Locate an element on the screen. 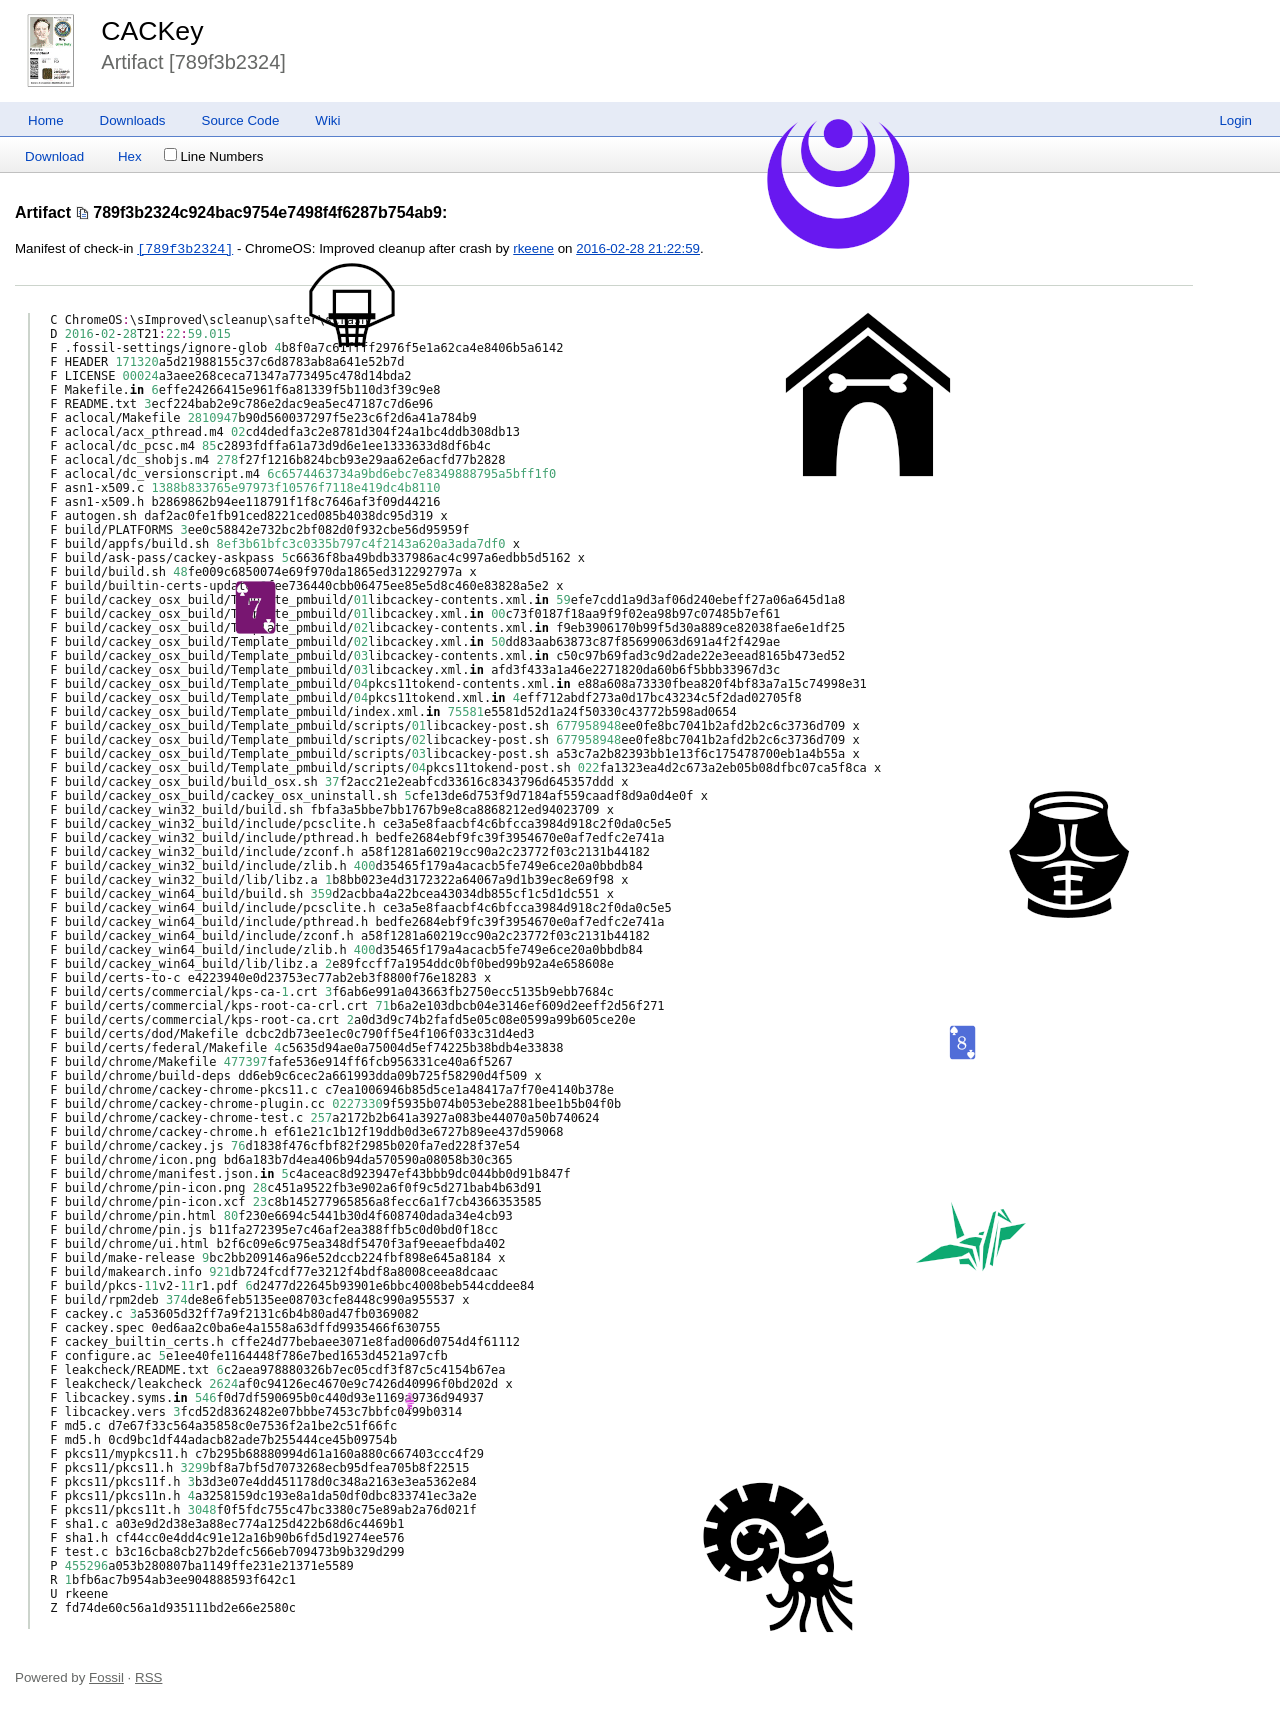  indicates a loading or syncing state is located at coordinates (838, 182).